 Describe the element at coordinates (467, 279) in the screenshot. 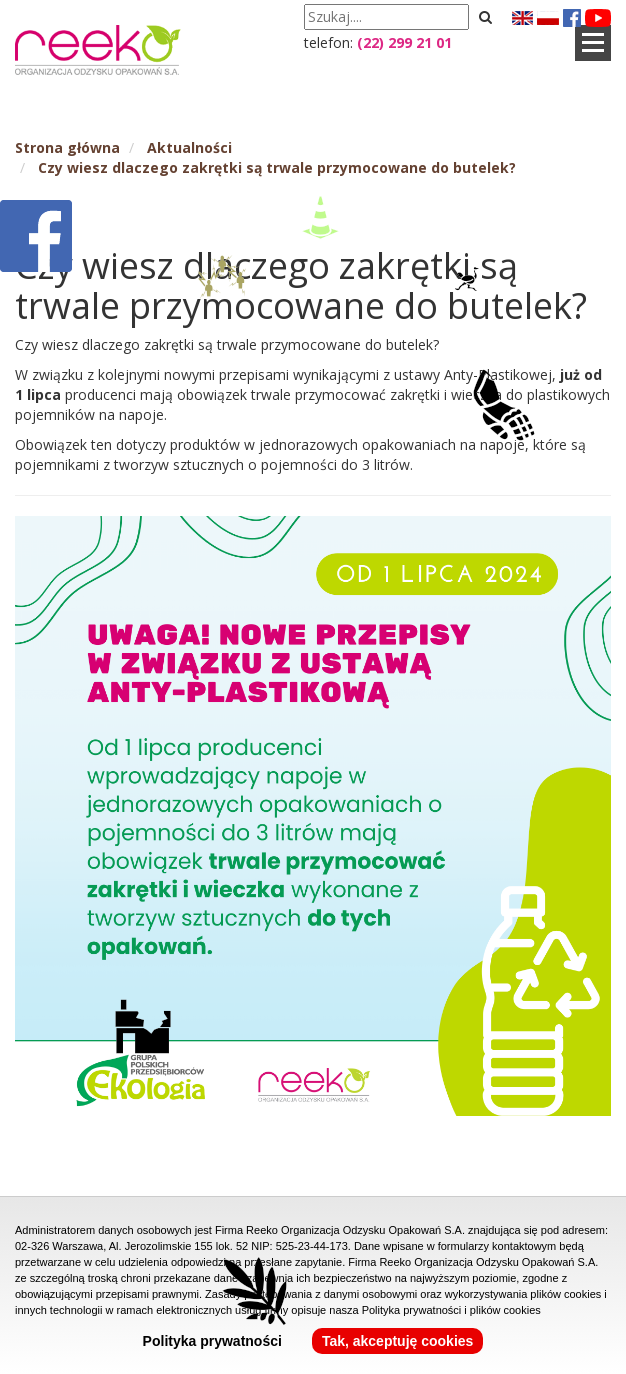

I see `ostrich character or animal in a game` at that location.